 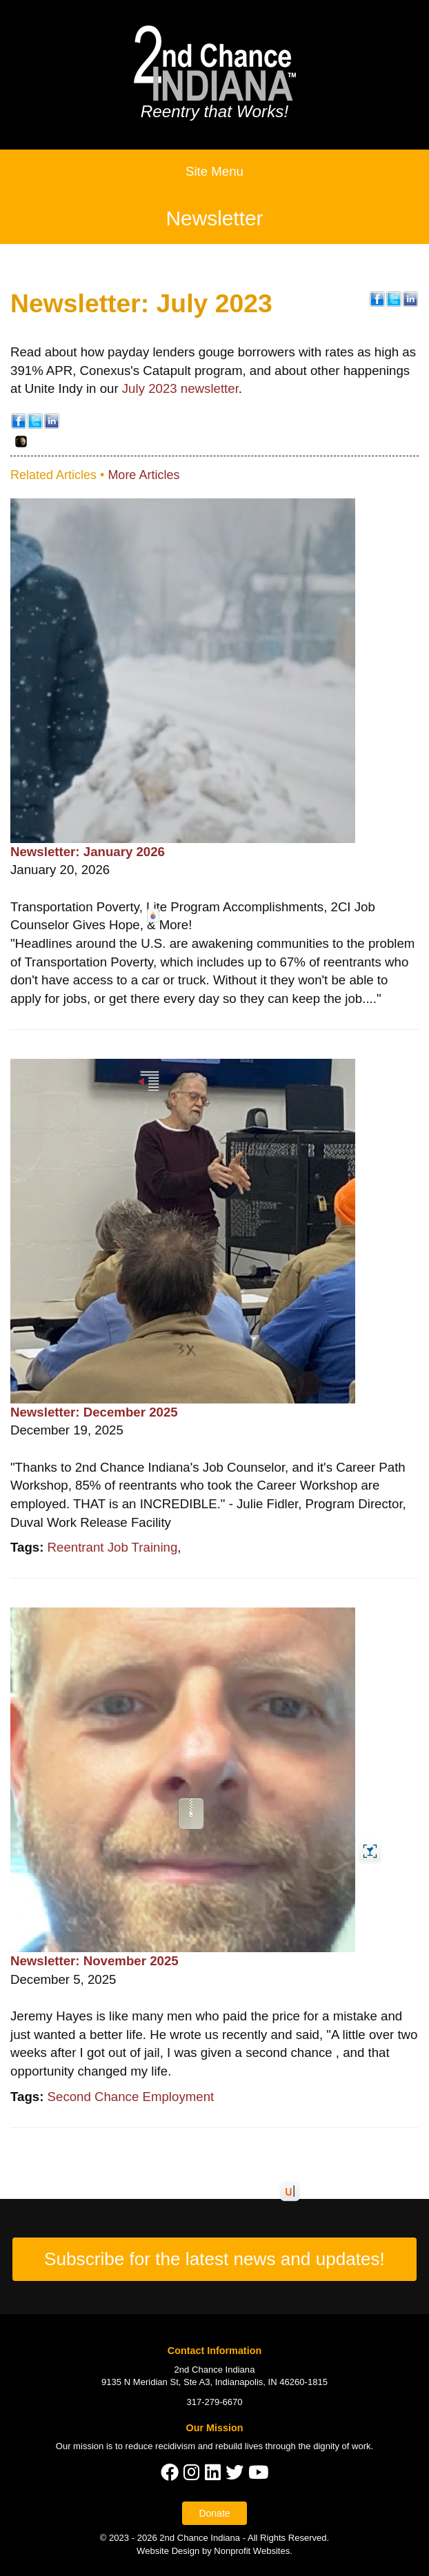 I want to click on open archive manager to compress or extract files, so click(x=191, y=1814).